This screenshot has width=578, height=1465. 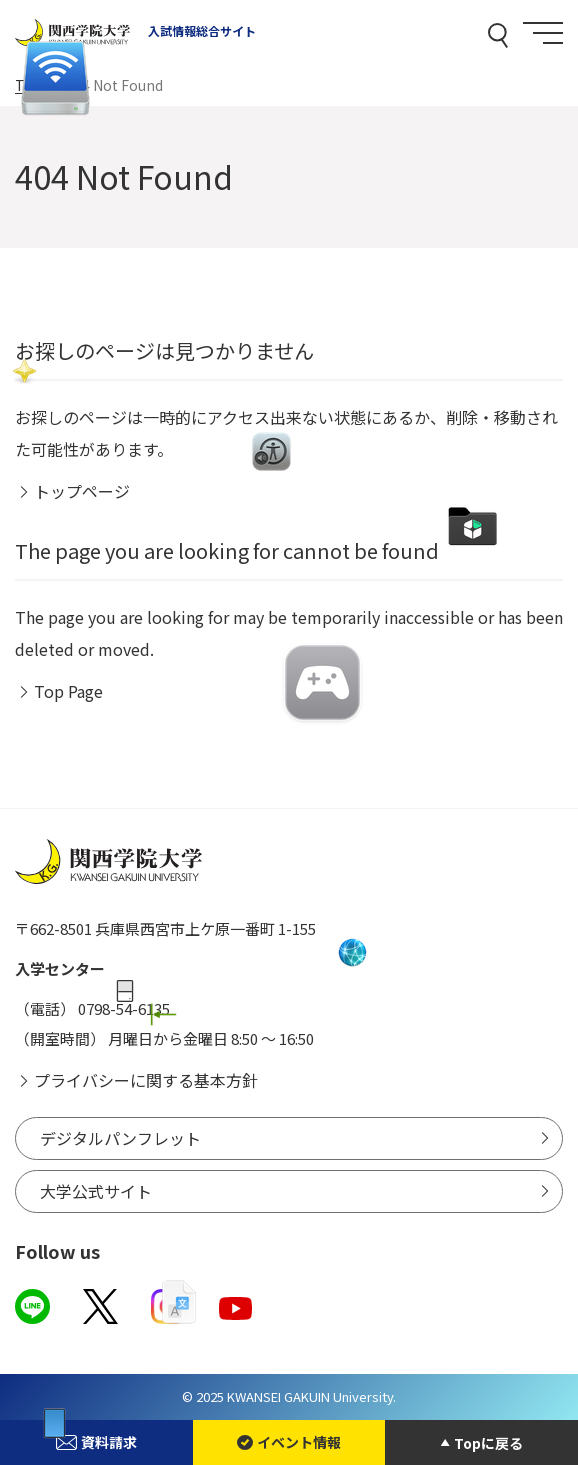 What do you see at coordinates (54, 1423) in the screenshot?
I see `iPad Pro device in connected devices list` at bounding box center [54, 1423].